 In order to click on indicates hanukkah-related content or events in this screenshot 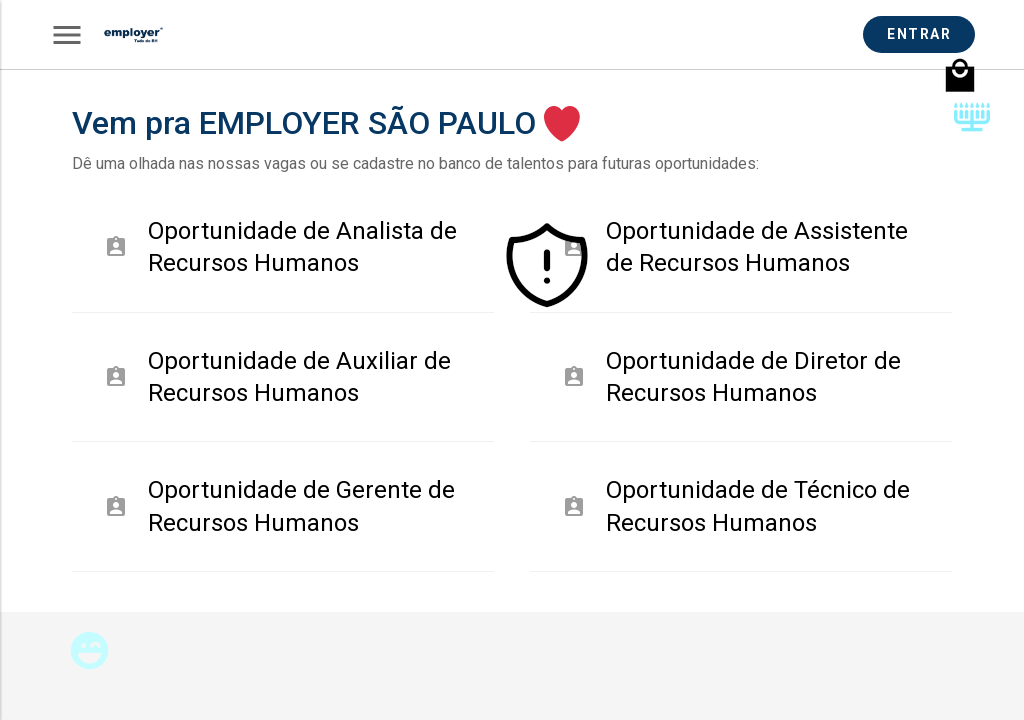, I will do `click(972, 117)`.